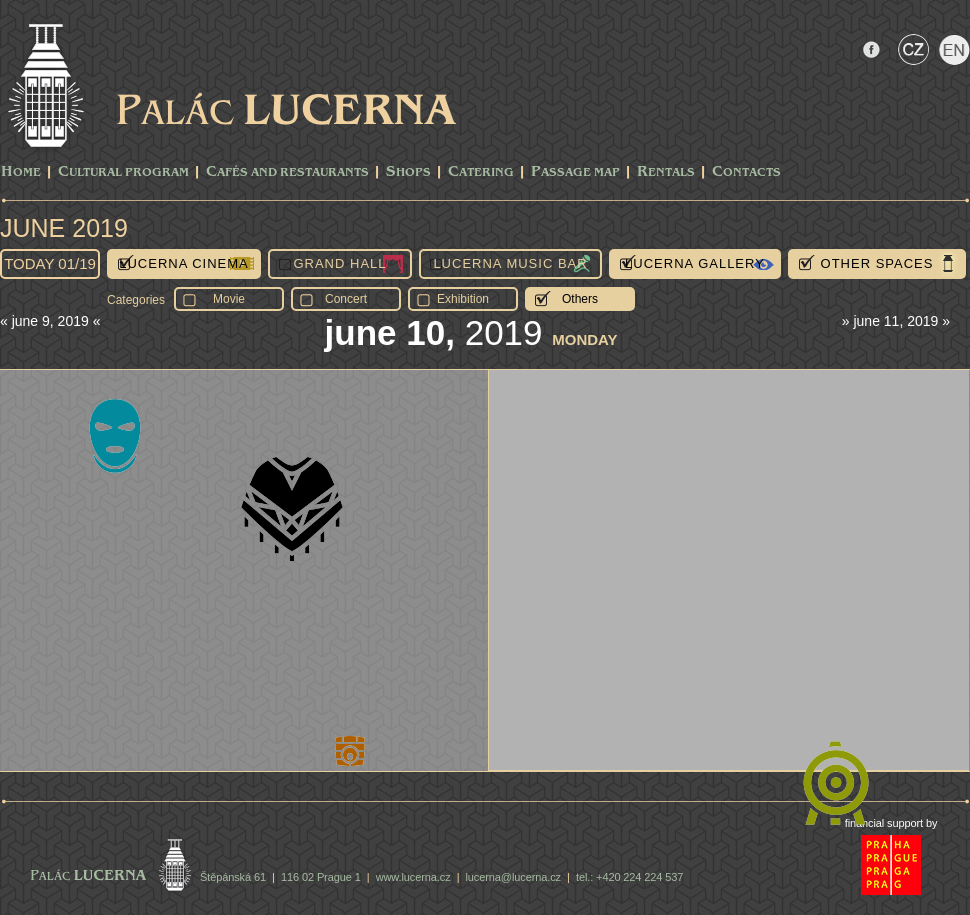  What do you see at coordinates (115, 436) in the screenshot?
I see `select balaclava or ski mask headgear` at bounding box center [115, 436].